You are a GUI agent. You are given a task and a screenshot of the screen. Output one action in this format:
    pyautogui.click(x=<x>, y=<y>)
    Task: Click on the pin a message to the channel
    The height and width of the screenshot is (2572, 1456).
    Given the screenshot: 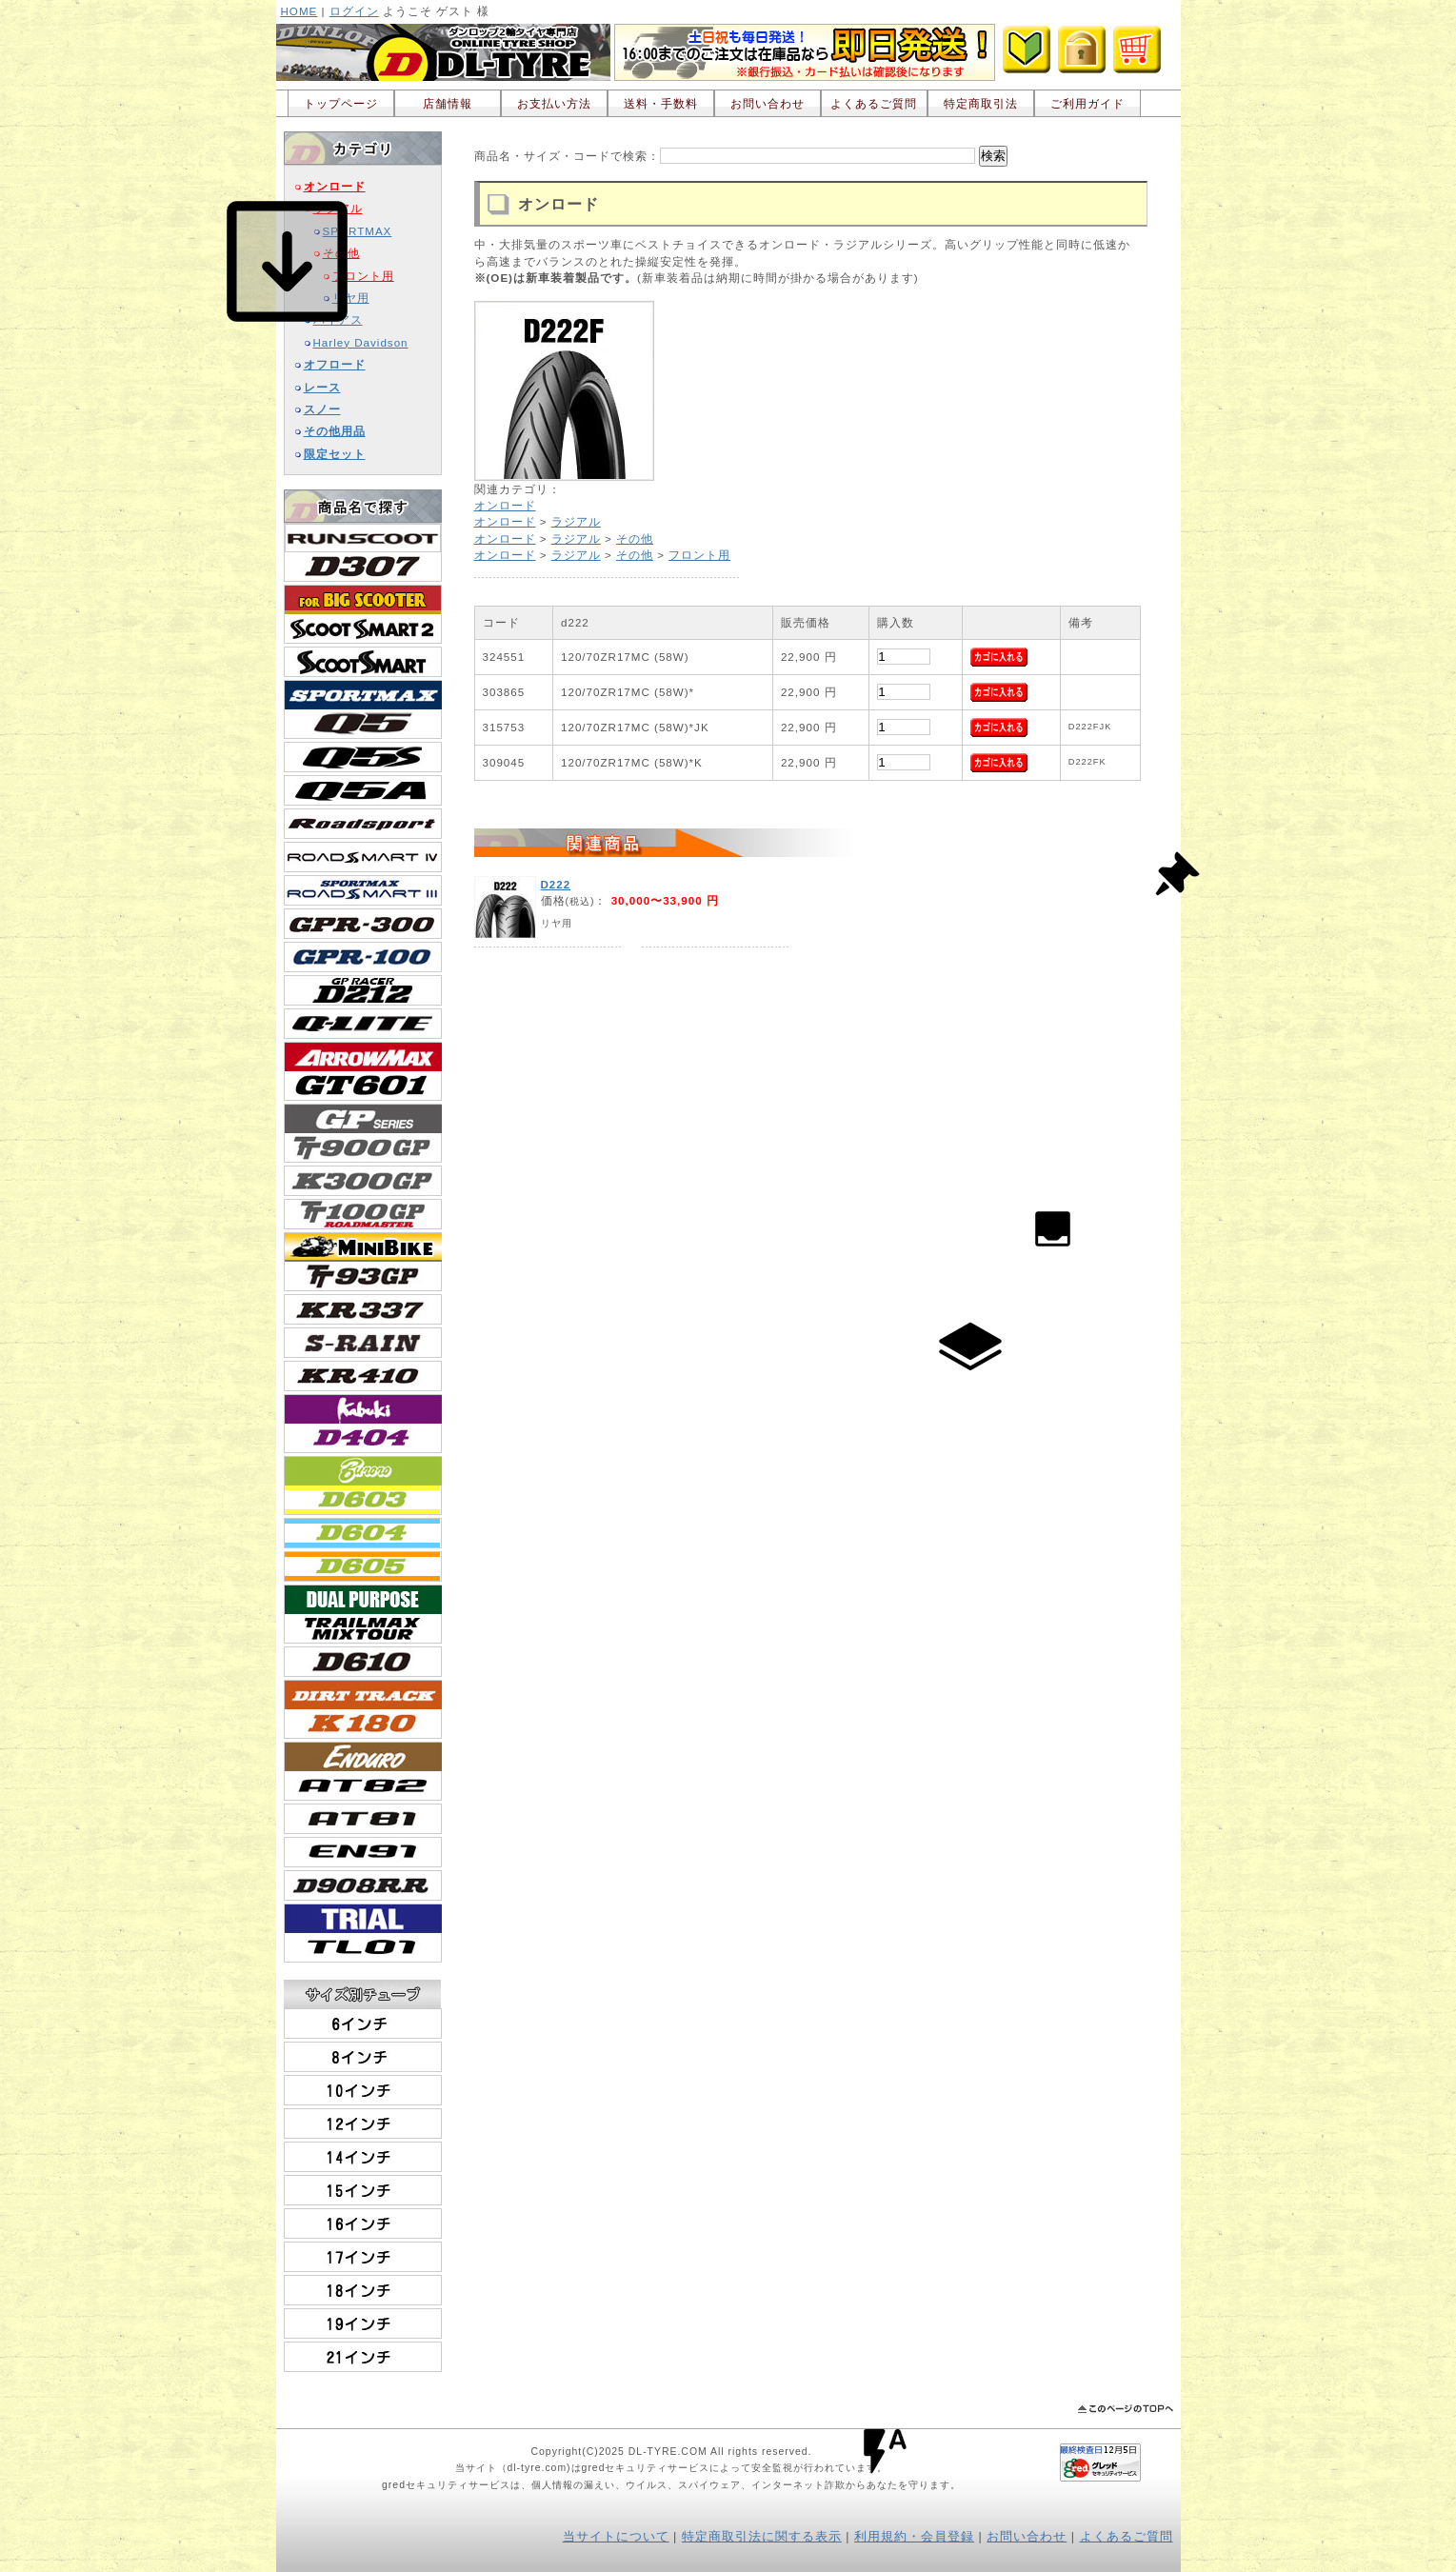 What is the action you would take?
    pyautogui.click(x=1175, y=876)
    